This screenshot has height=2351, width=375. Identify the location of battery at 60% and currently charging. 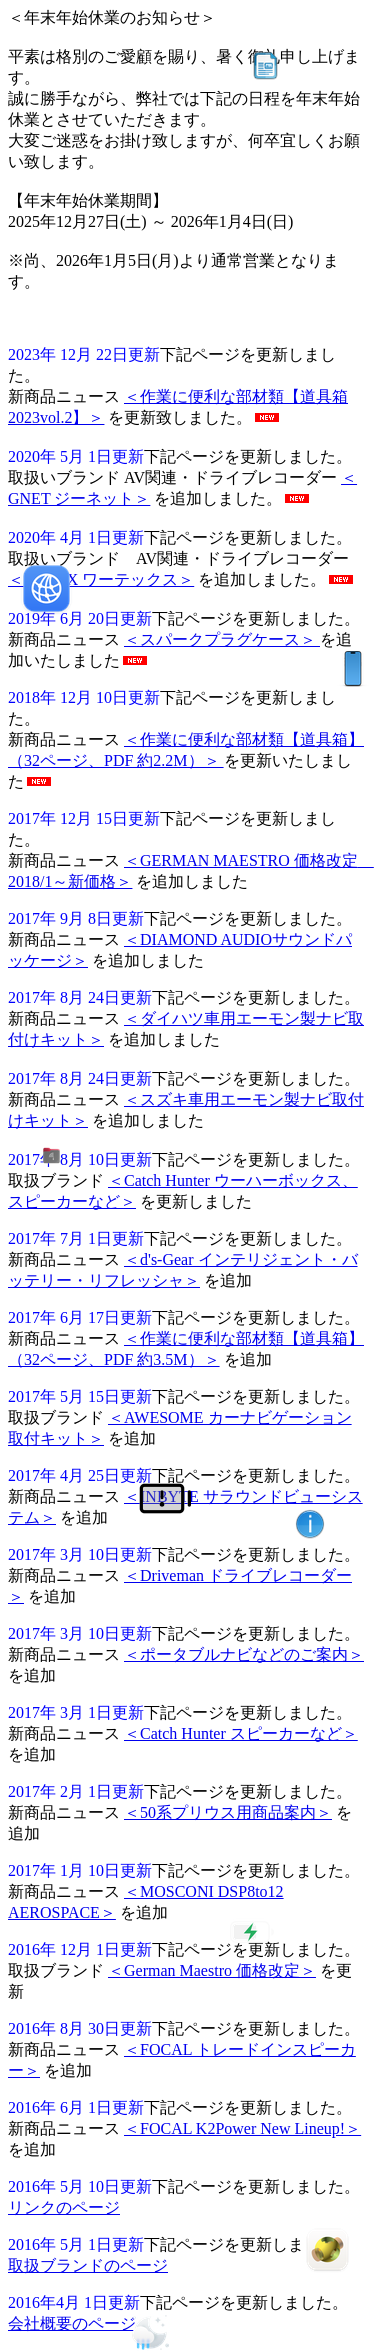
(252, 1932).